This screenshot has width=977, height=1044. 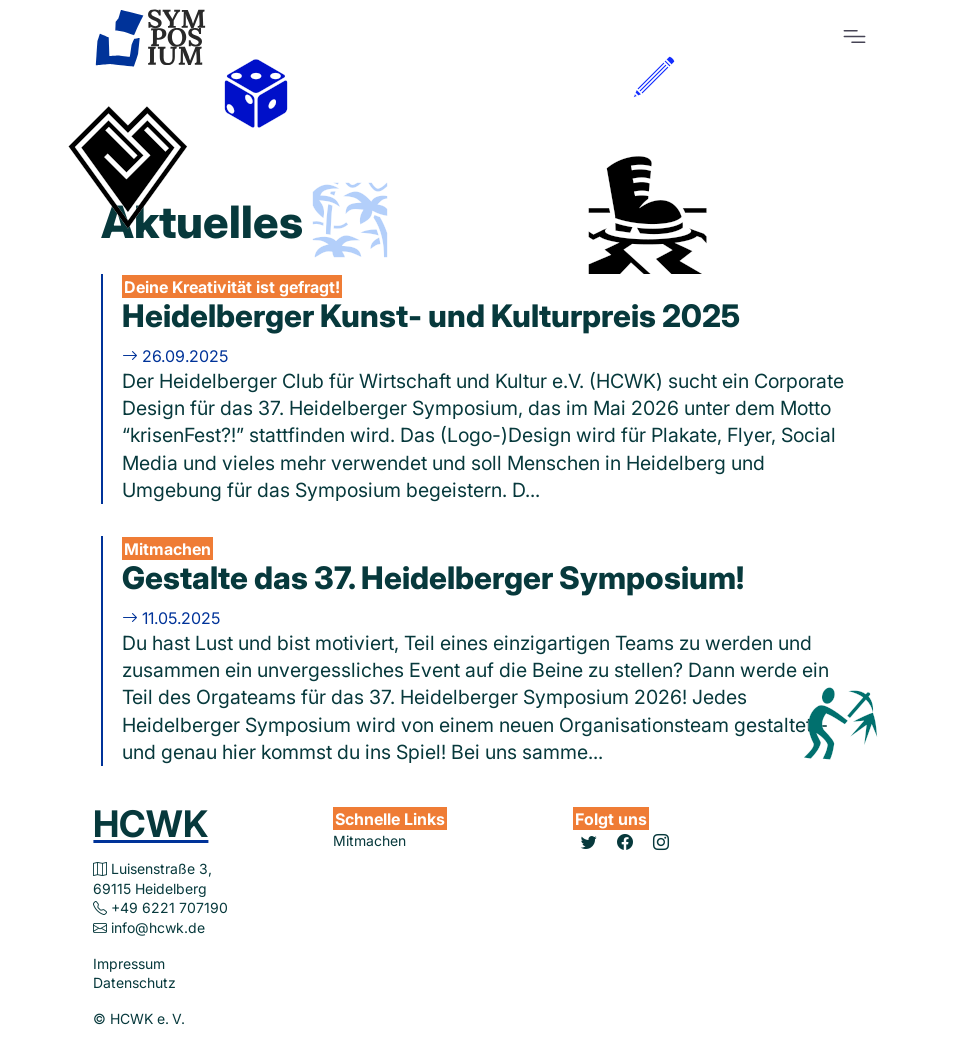 What do you see at coordinates (128, 168) in the screenshot?
I see `indicates a rare or valuable in-game resource` at bounding box center [128, 168].